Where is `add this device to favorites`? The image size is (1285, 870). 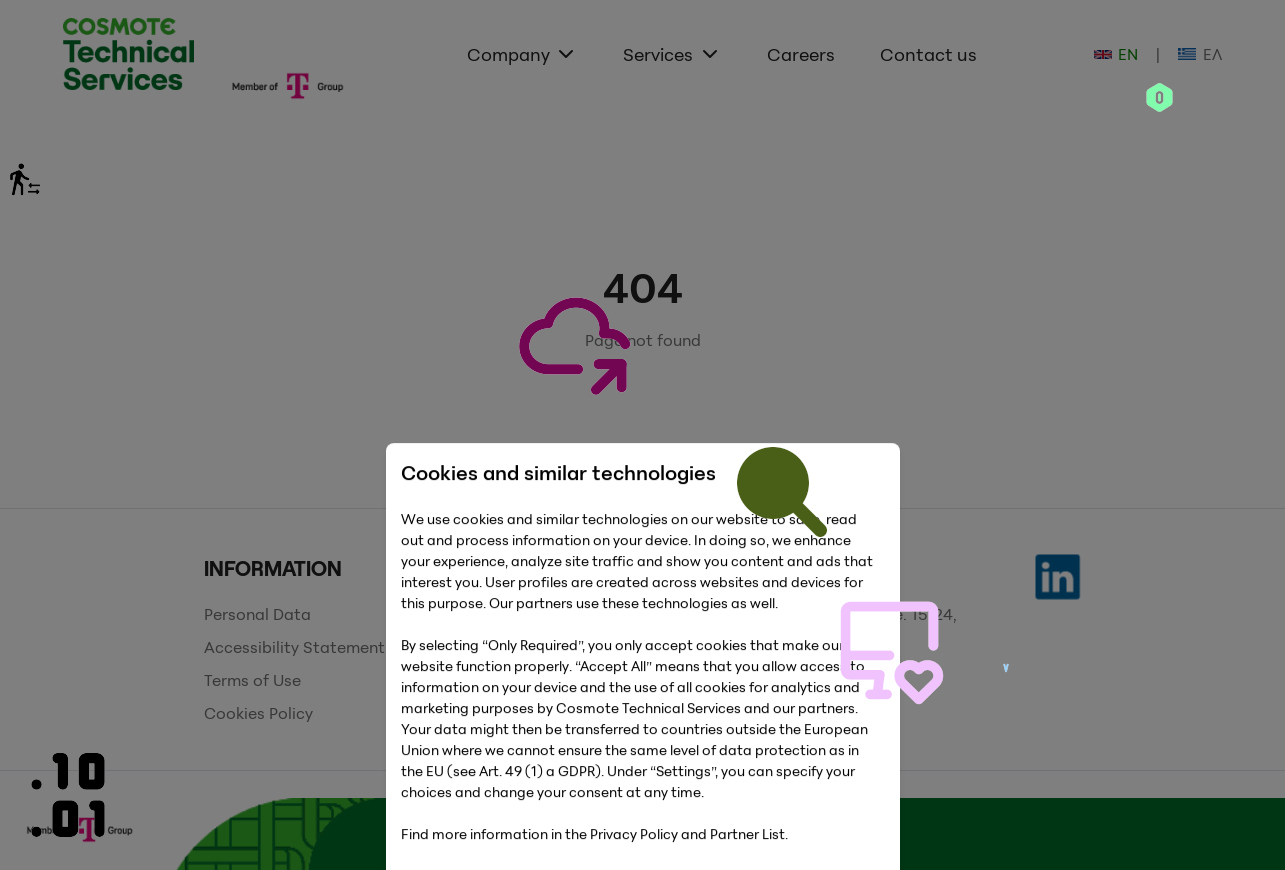
add this device to favorites is located at coordinates (889, 650).